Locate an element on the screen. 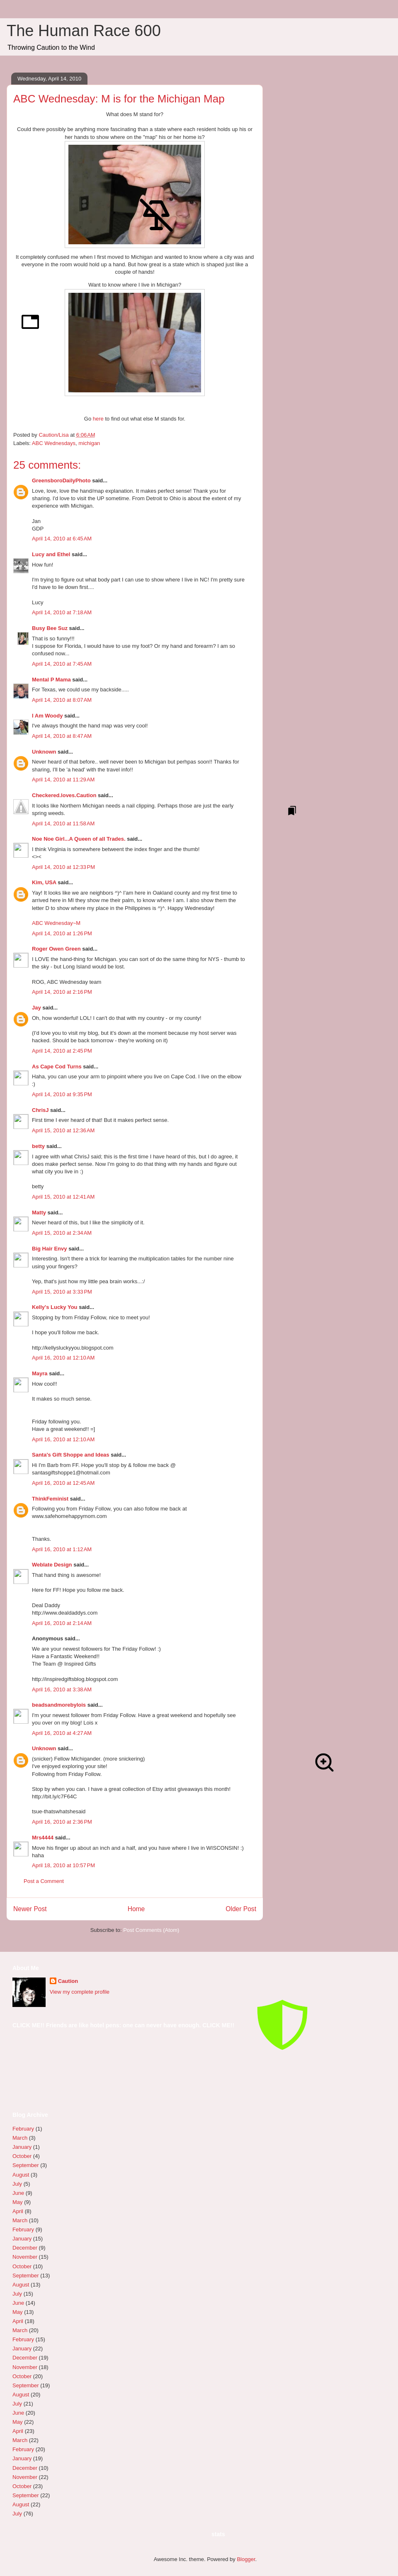  open a new browser tab is located at coordinates (30, 322).